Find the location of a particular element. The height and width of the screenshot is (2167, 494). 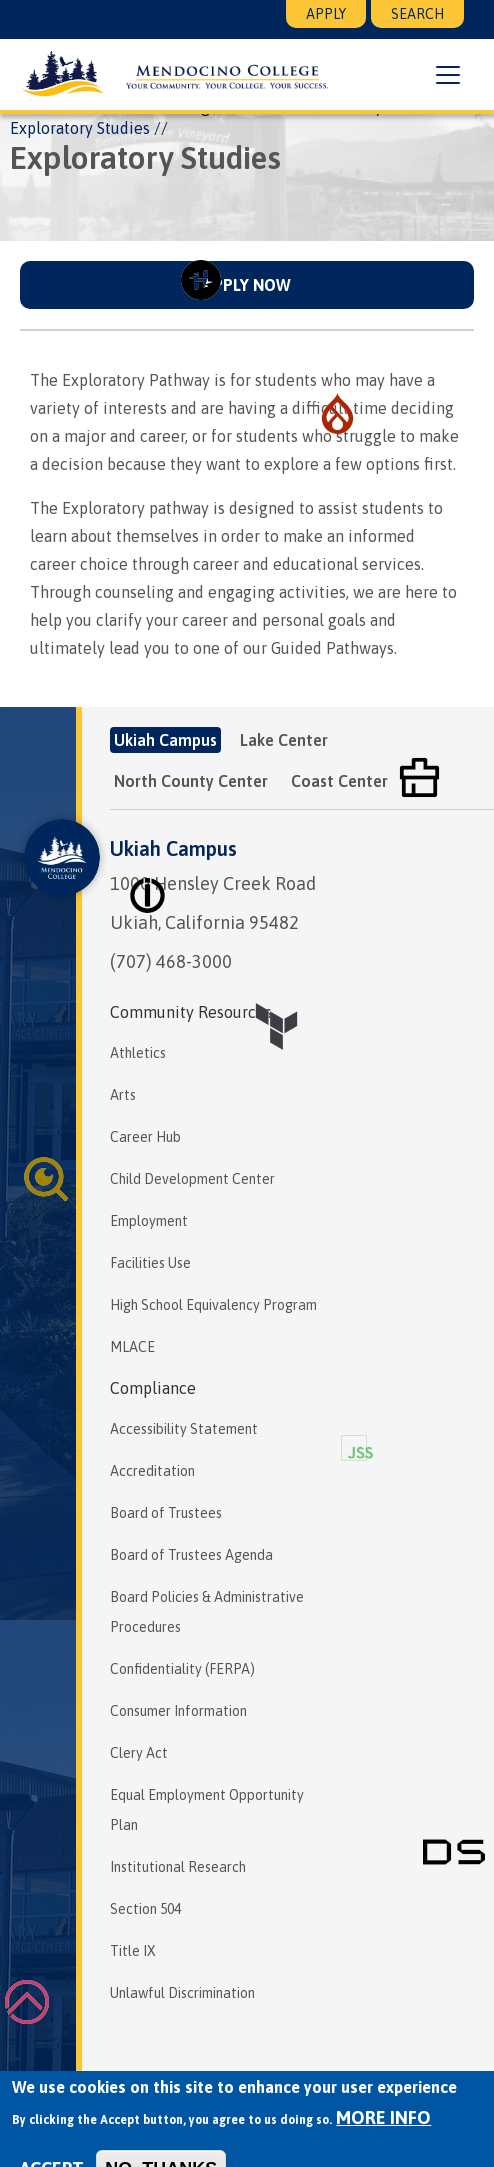

visit hackster.io hardware community is located at coordinates (201, 280).